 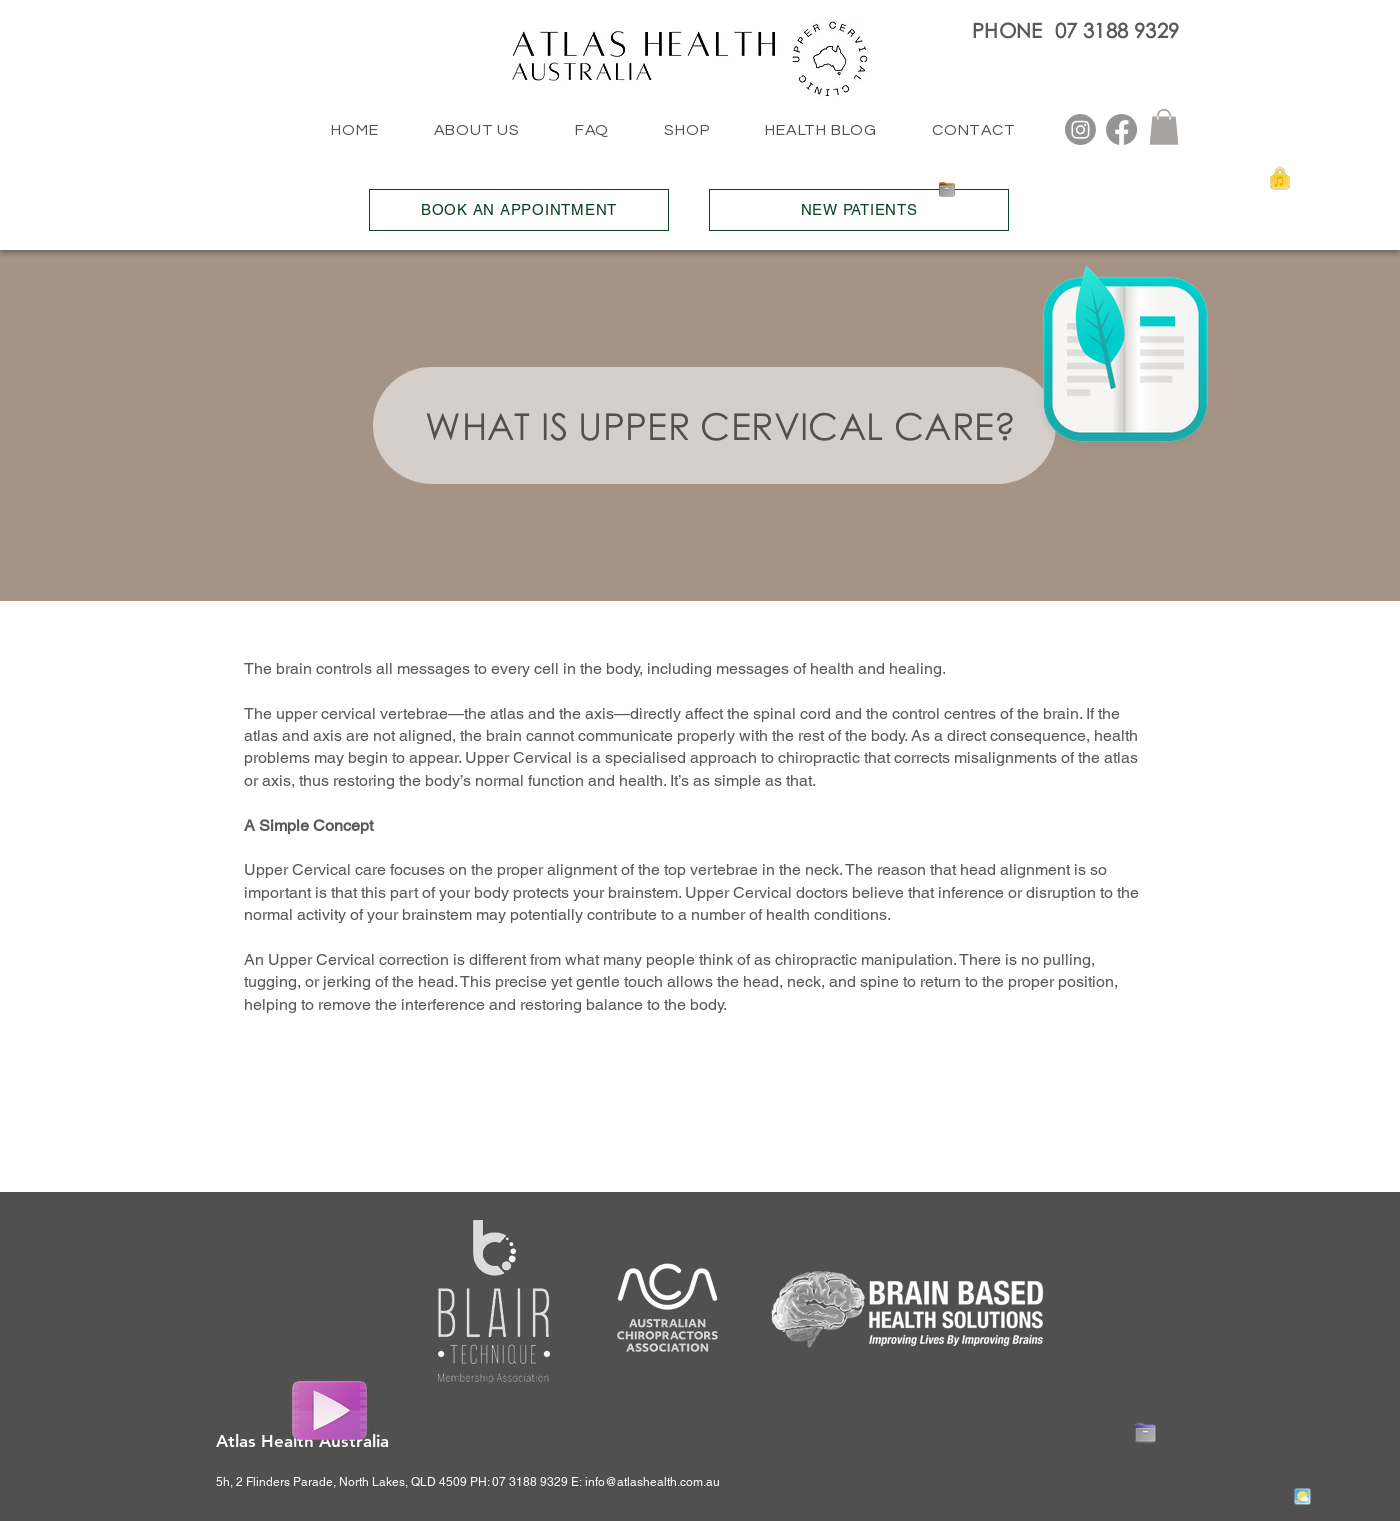 I want to click on open foliate e-book reader app, so click(x=1125, y=359).